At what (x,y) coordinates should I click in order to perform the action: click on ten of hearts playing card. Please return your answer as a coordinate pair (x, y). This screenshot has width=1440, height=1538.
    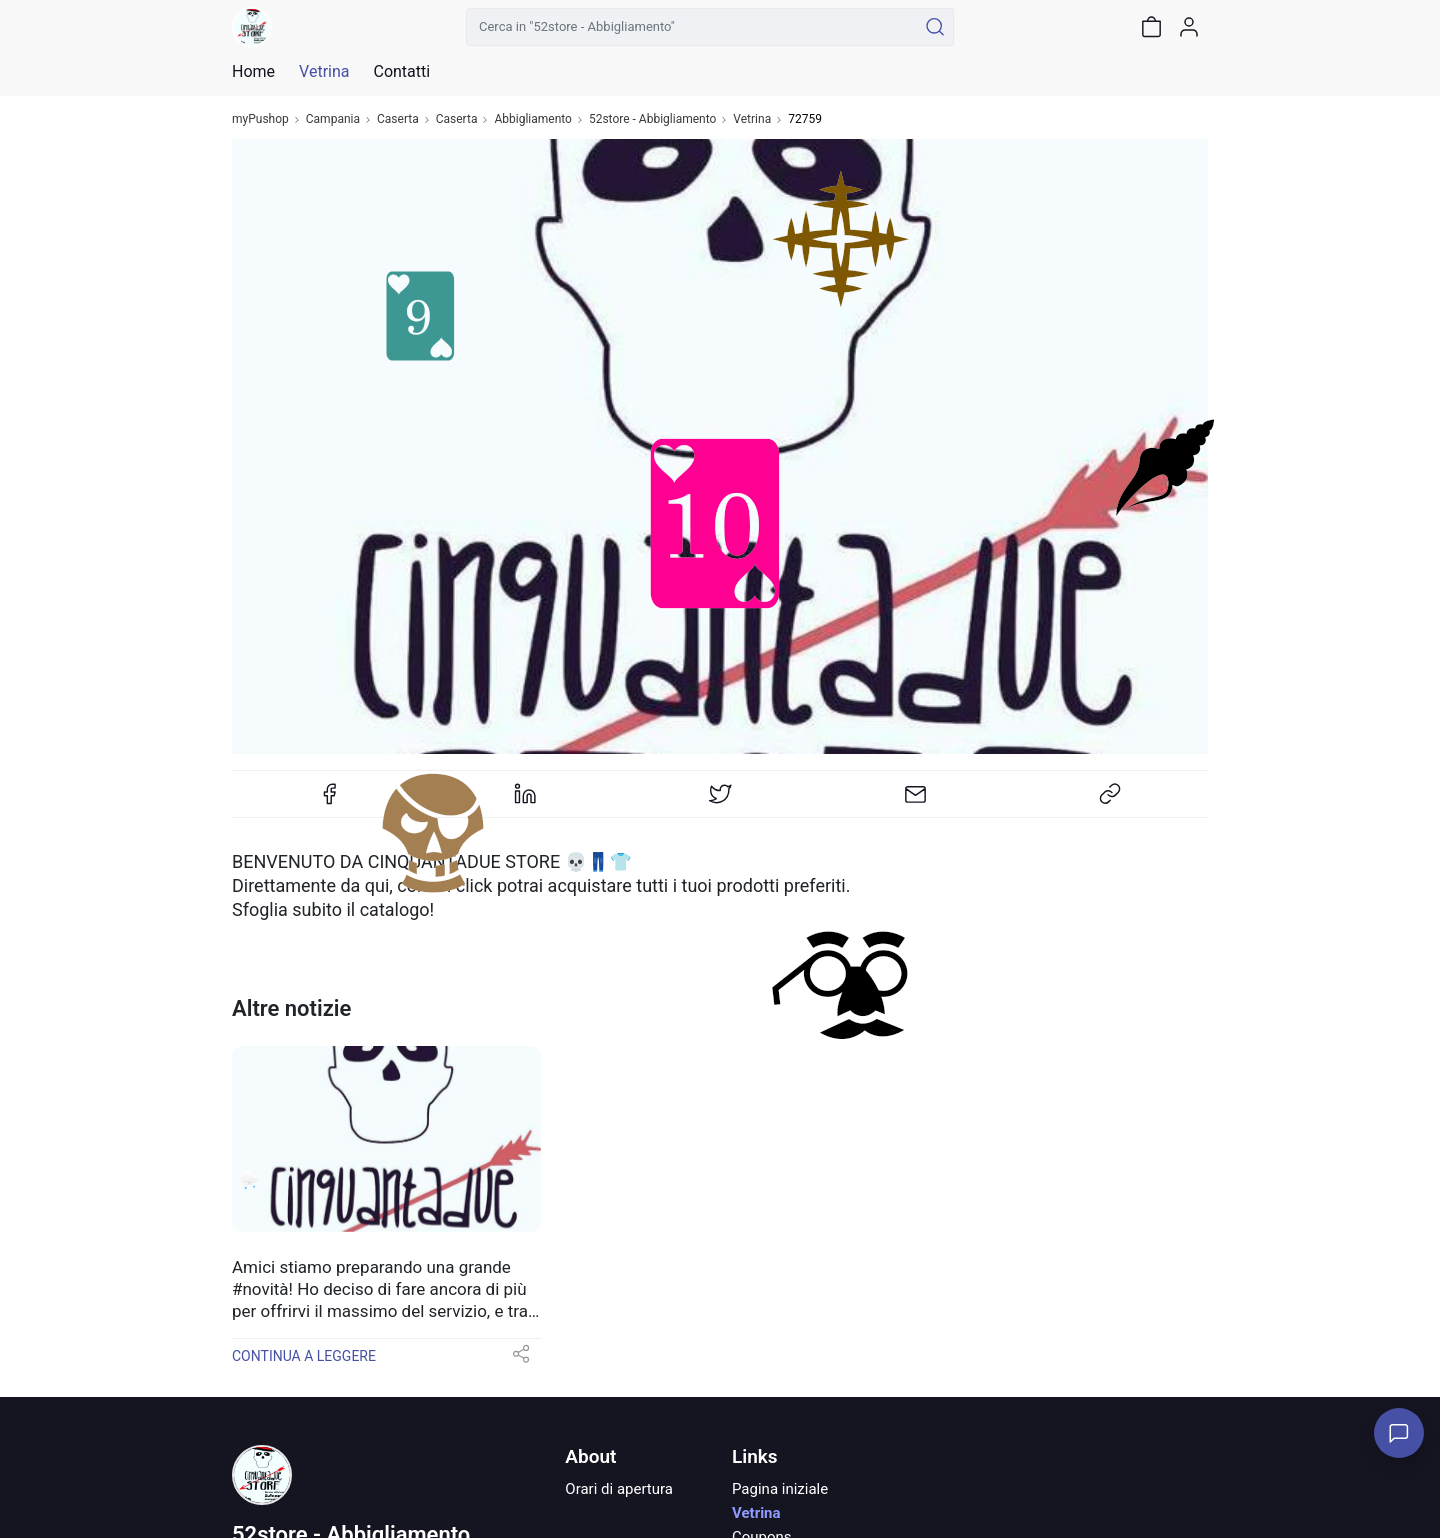
    Looking at the image, I should click on (714, 523).